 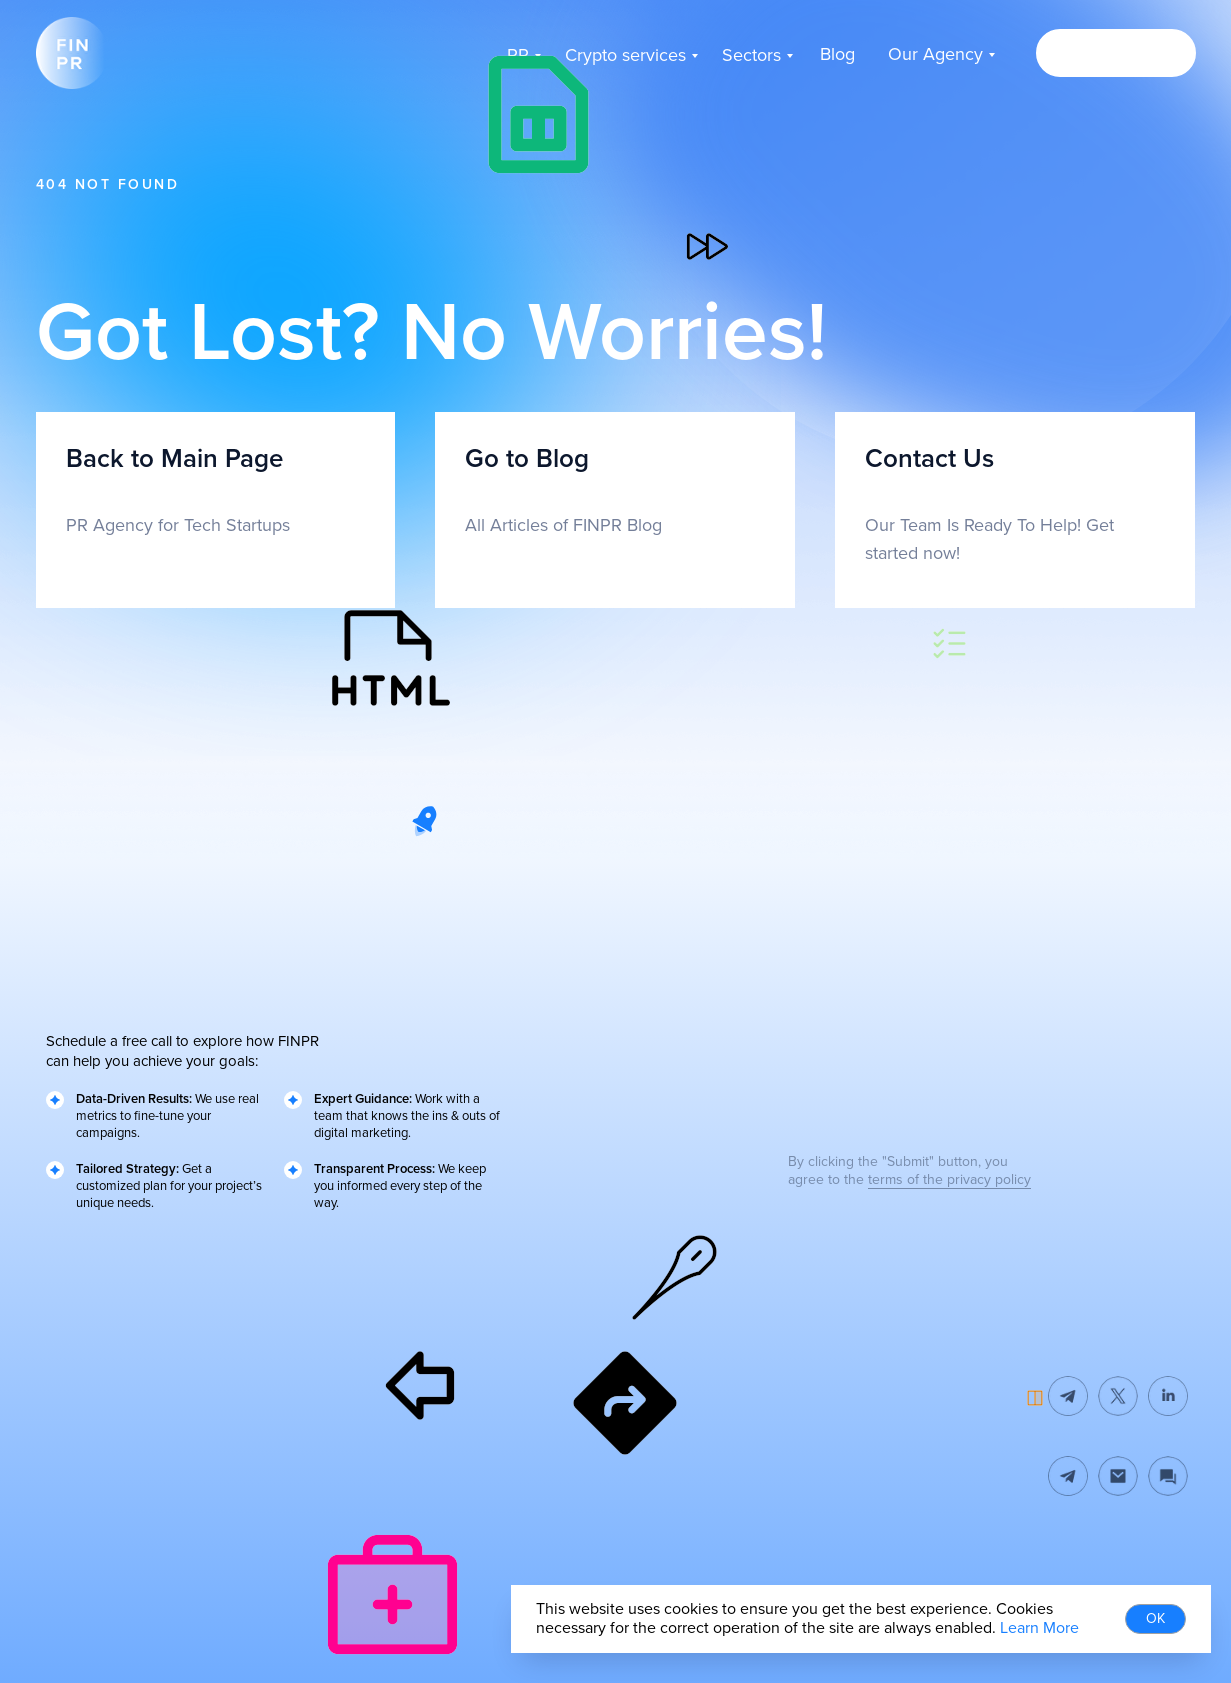 What do you see at coordinates (538, 114) in the screenshot?
I see `manage sim card settings` at bounding box center [538, 114].